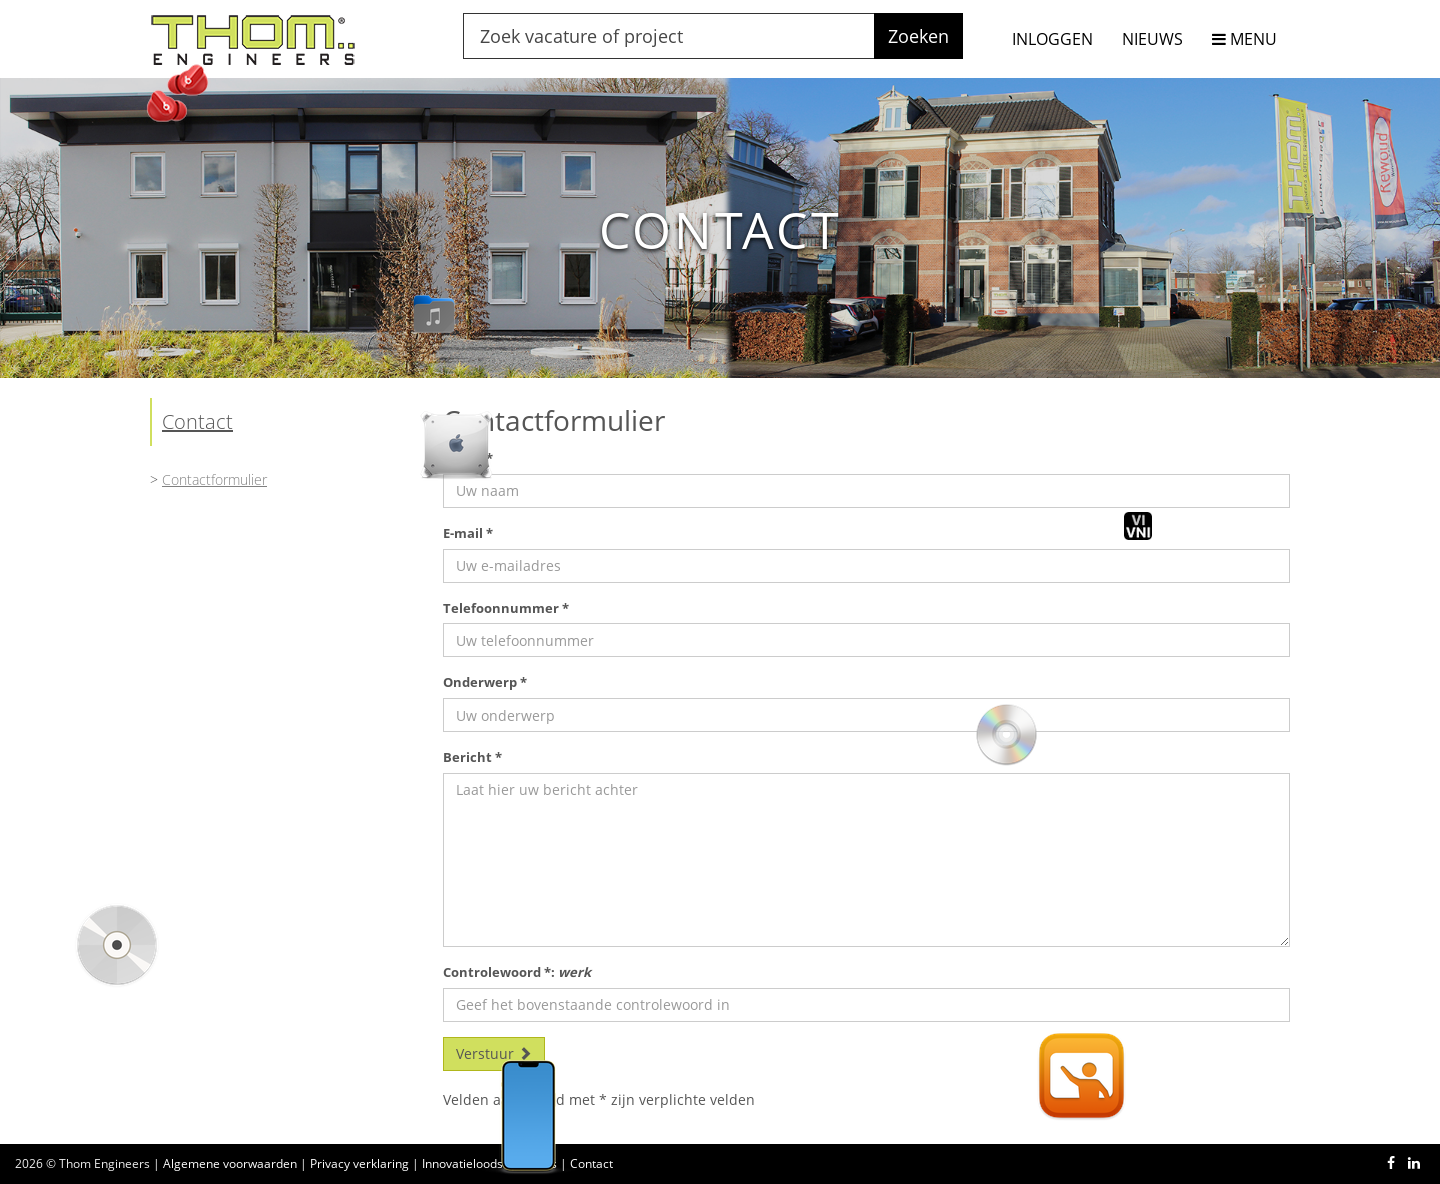 The height and width of the screenshot is (1184, 1440). What do you see at coordinates (1081, 1075) in the screenshot?
I see `open Apple Classroom app` at bounding box center [1081, 1075].